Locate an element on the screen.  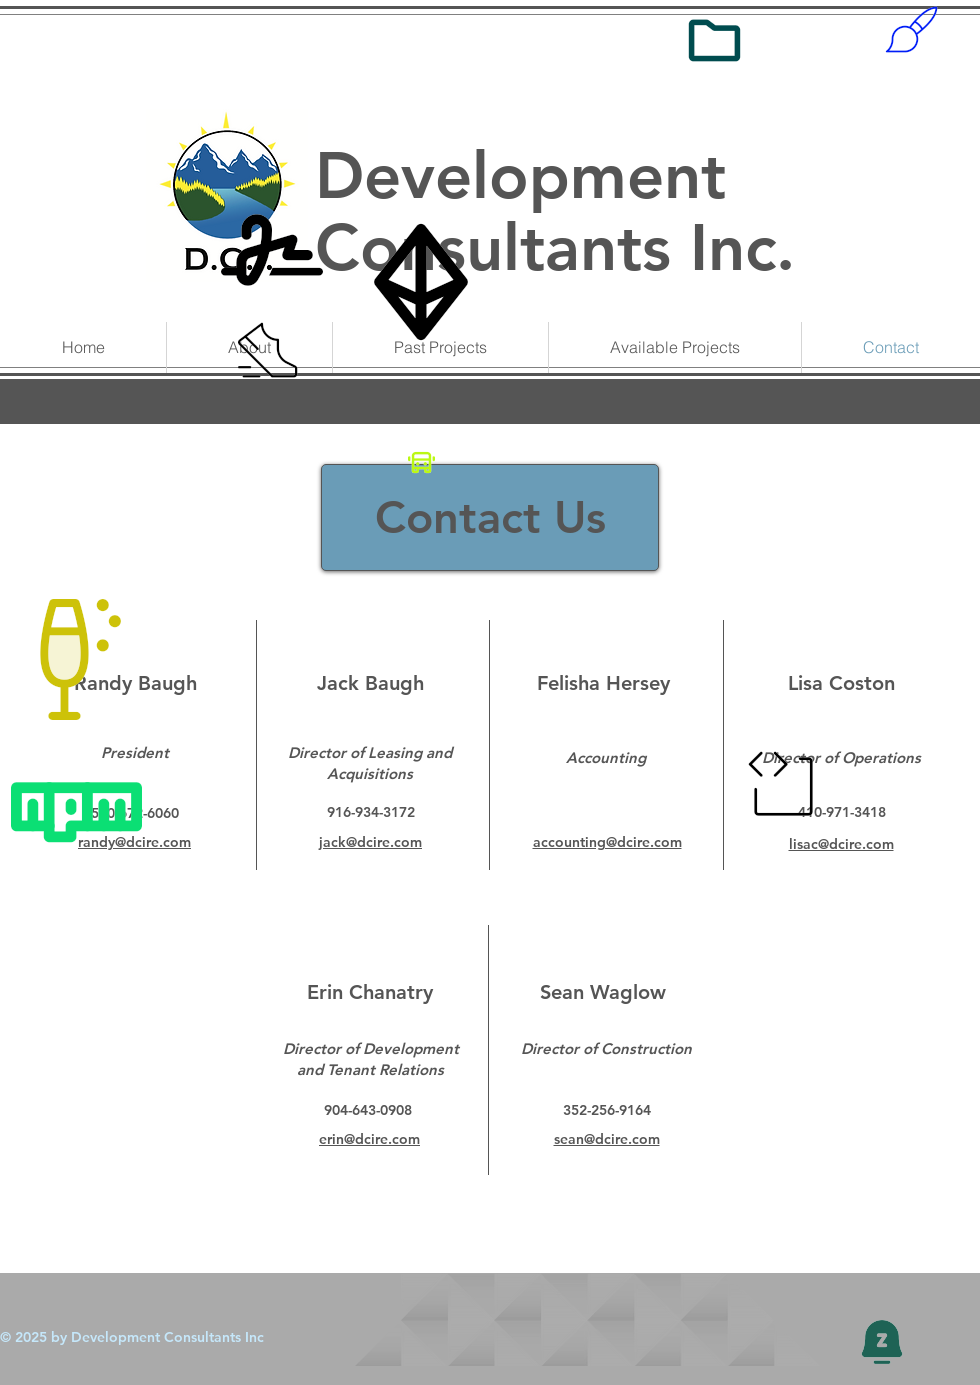
track your running or walking activity is located at coordinates (266, 353).